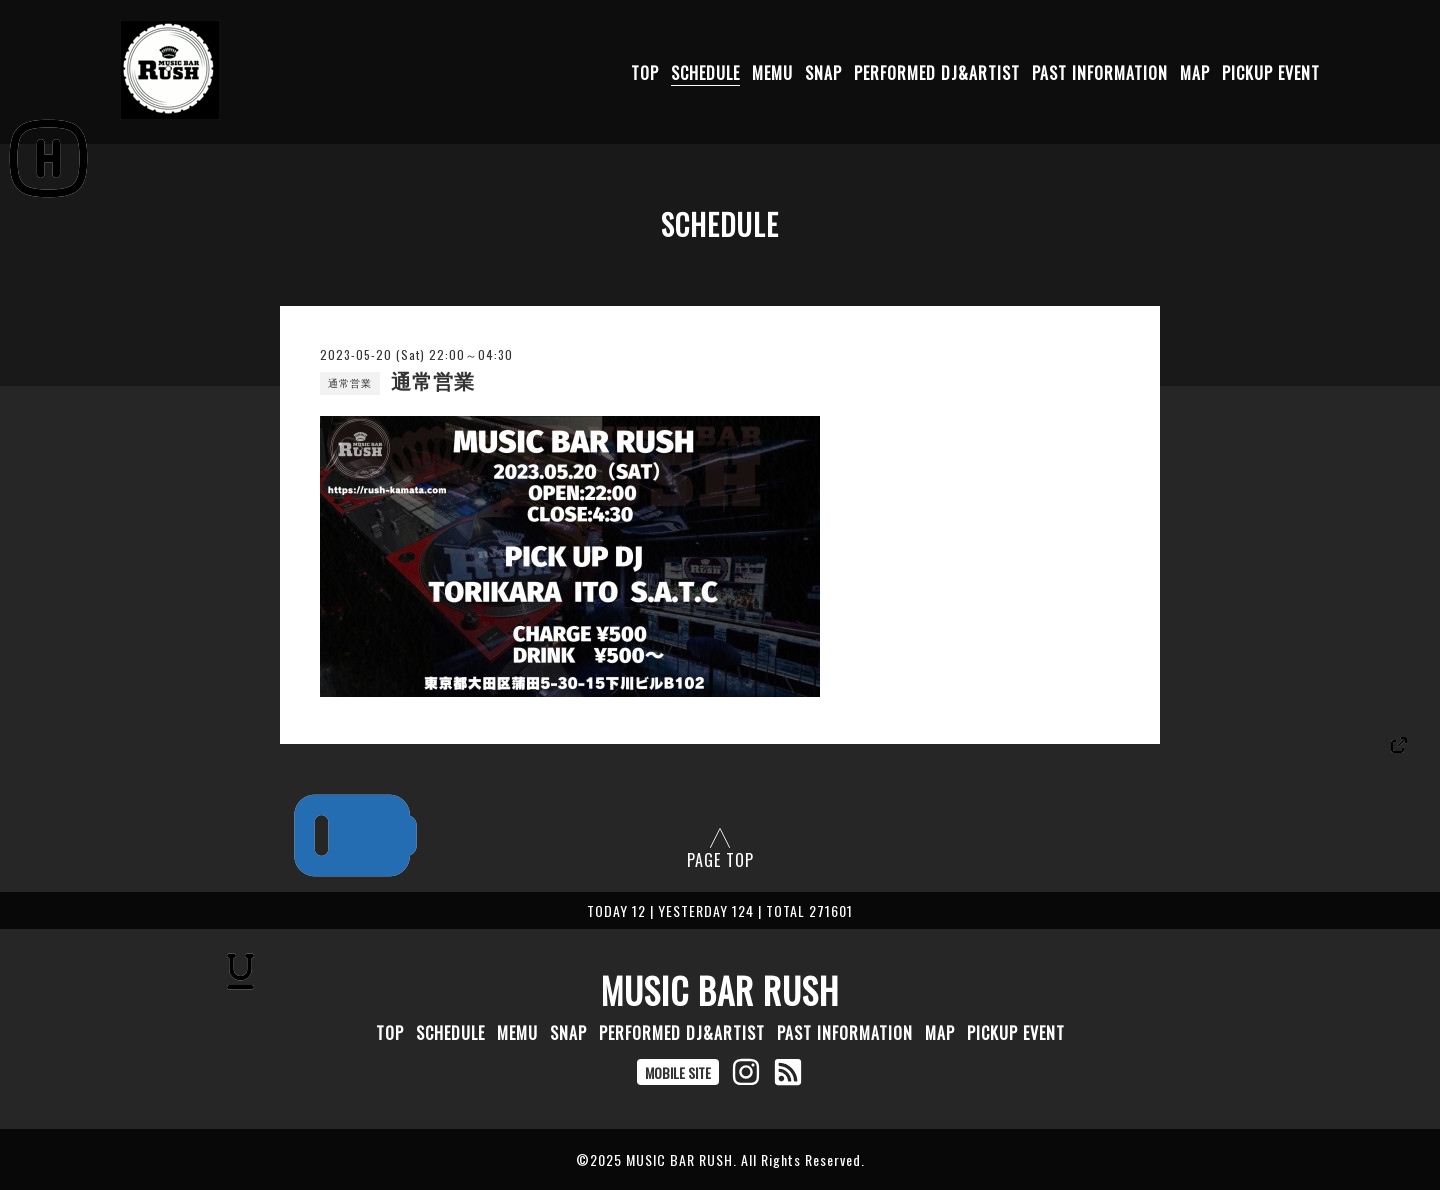  Describe the element at coordinates (240, 971) in the screenshot. I see `apply underline formatting to selected text` at that location.